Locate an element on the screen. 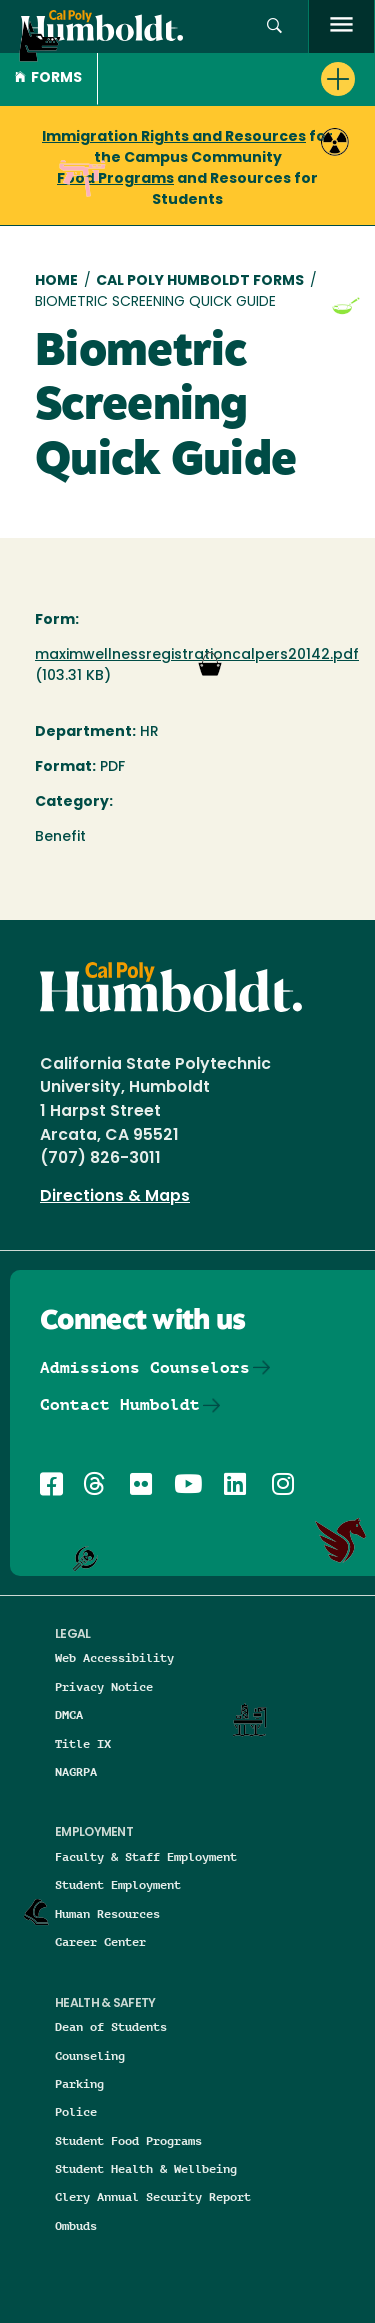  select dog or hound character class is located at coordinates (40, 41).